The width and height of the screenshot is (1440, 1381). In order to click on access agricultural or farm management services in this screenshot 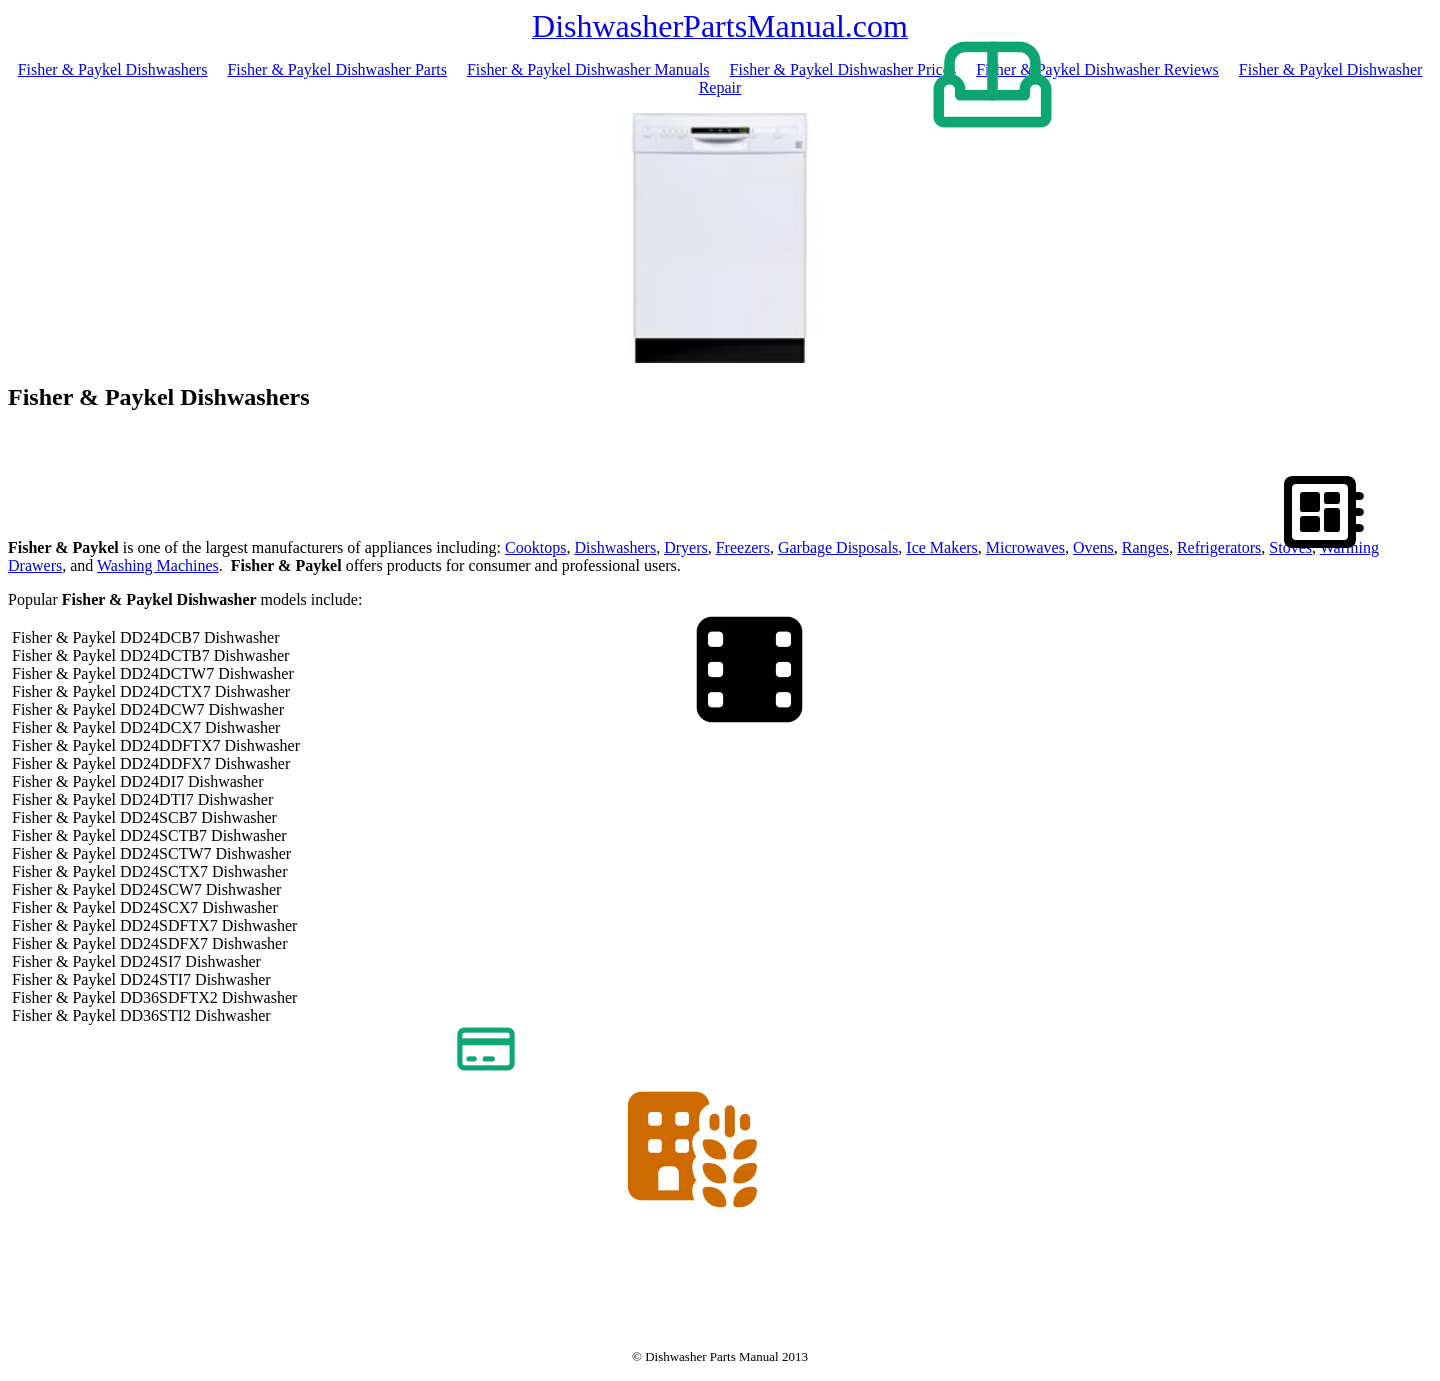, I will do `click(689, 1146)`.